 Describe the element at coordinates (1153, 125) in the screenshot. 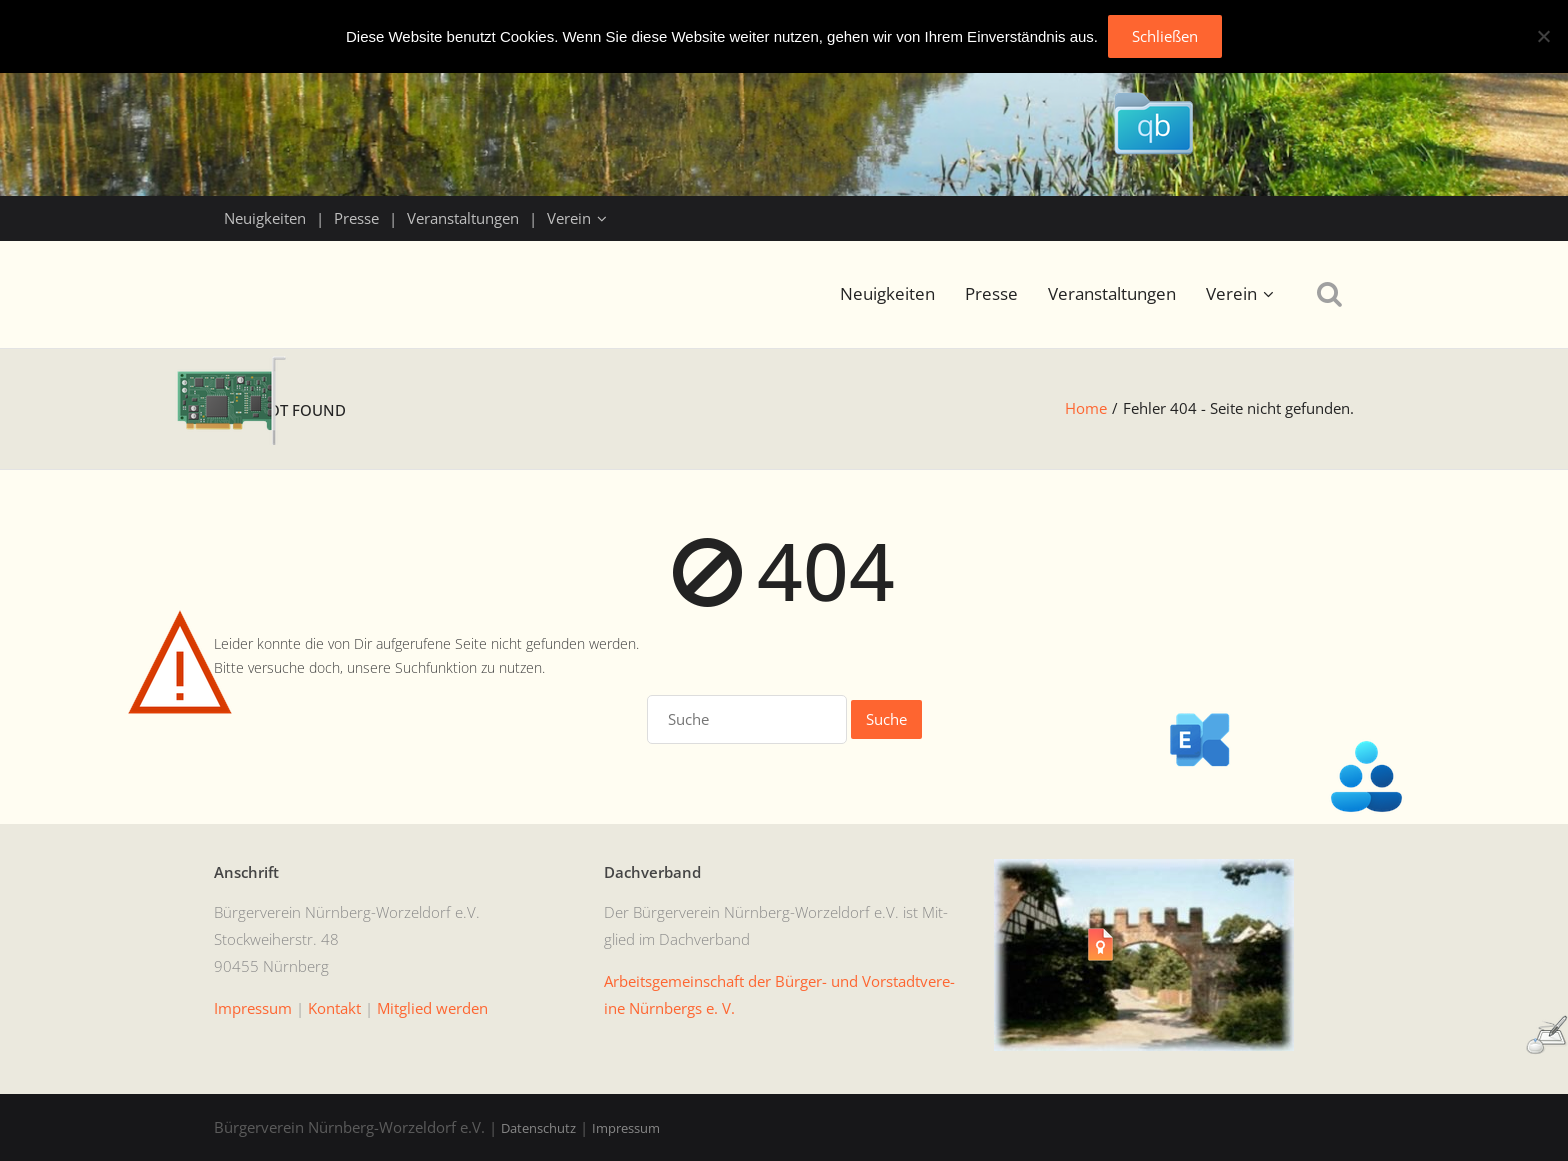

I see `open qbittorrent downloads folder` at that location.